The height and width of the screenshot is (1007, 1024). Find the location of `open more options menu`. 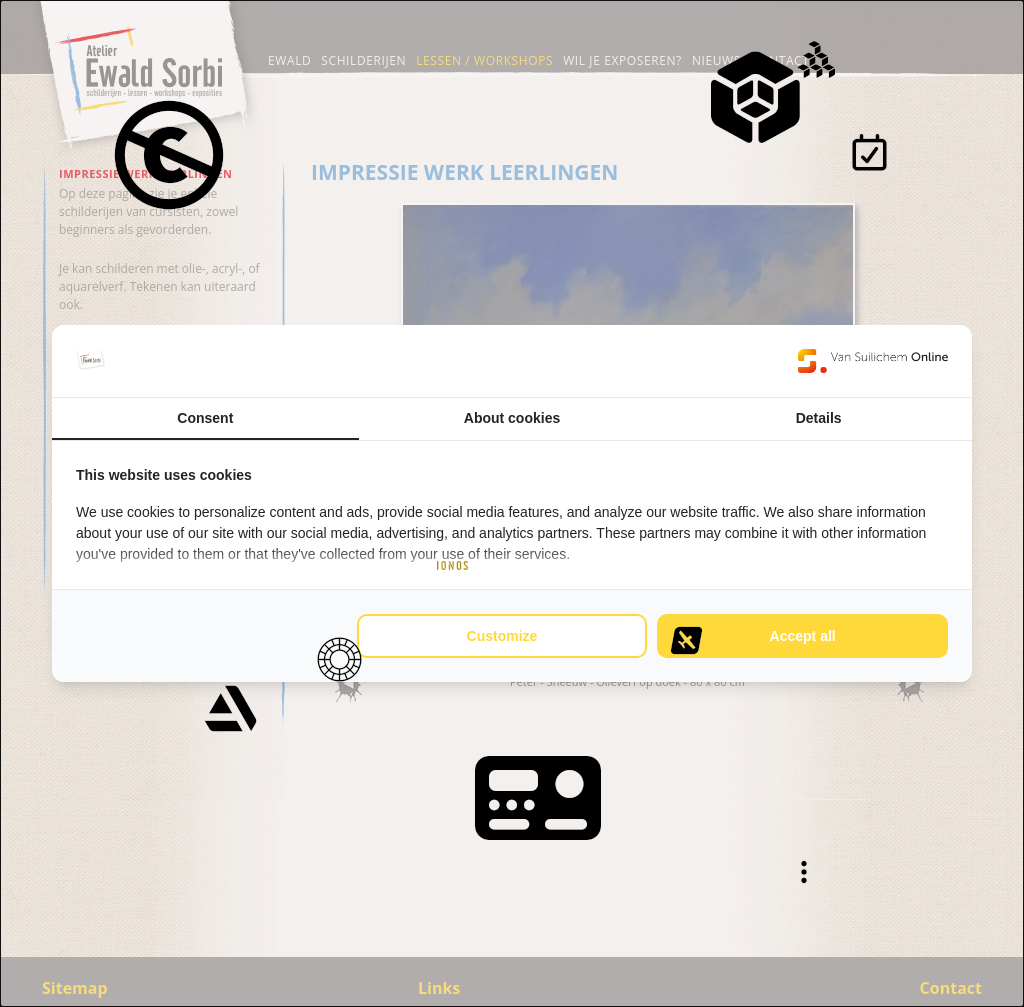

open more options menu is located at coordinates (804, 872).